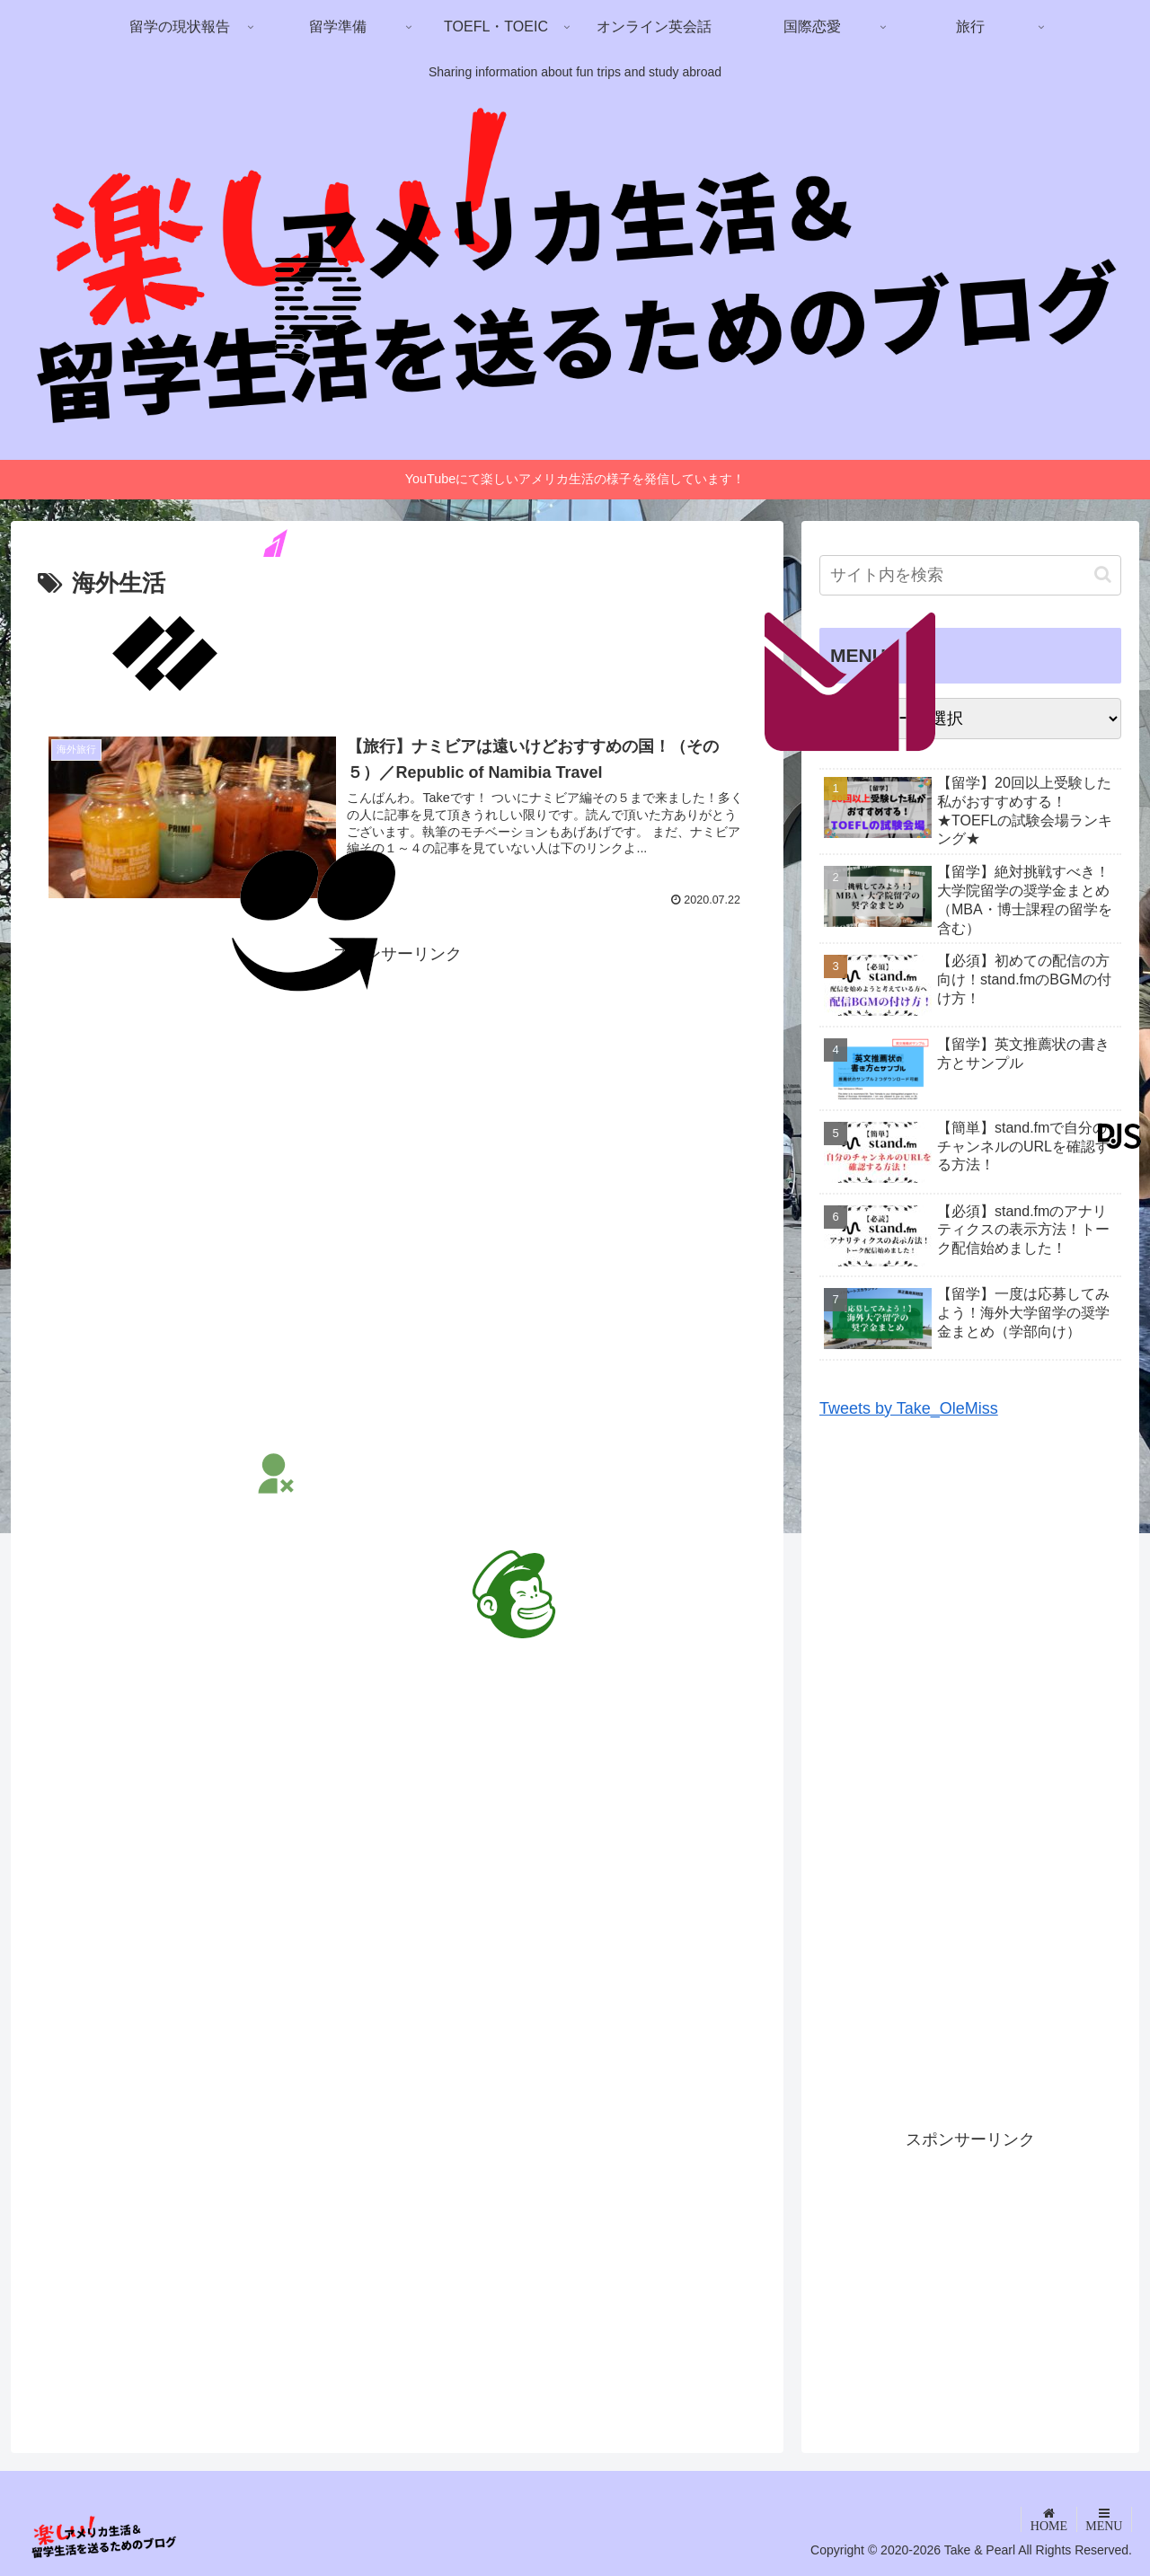 The height and width of the screenshot is (2576, 1150). What do you see at coordinates (318, 308) in the screenshot?
I see `prettier code formatter logo` at bounding box center [318, 308].